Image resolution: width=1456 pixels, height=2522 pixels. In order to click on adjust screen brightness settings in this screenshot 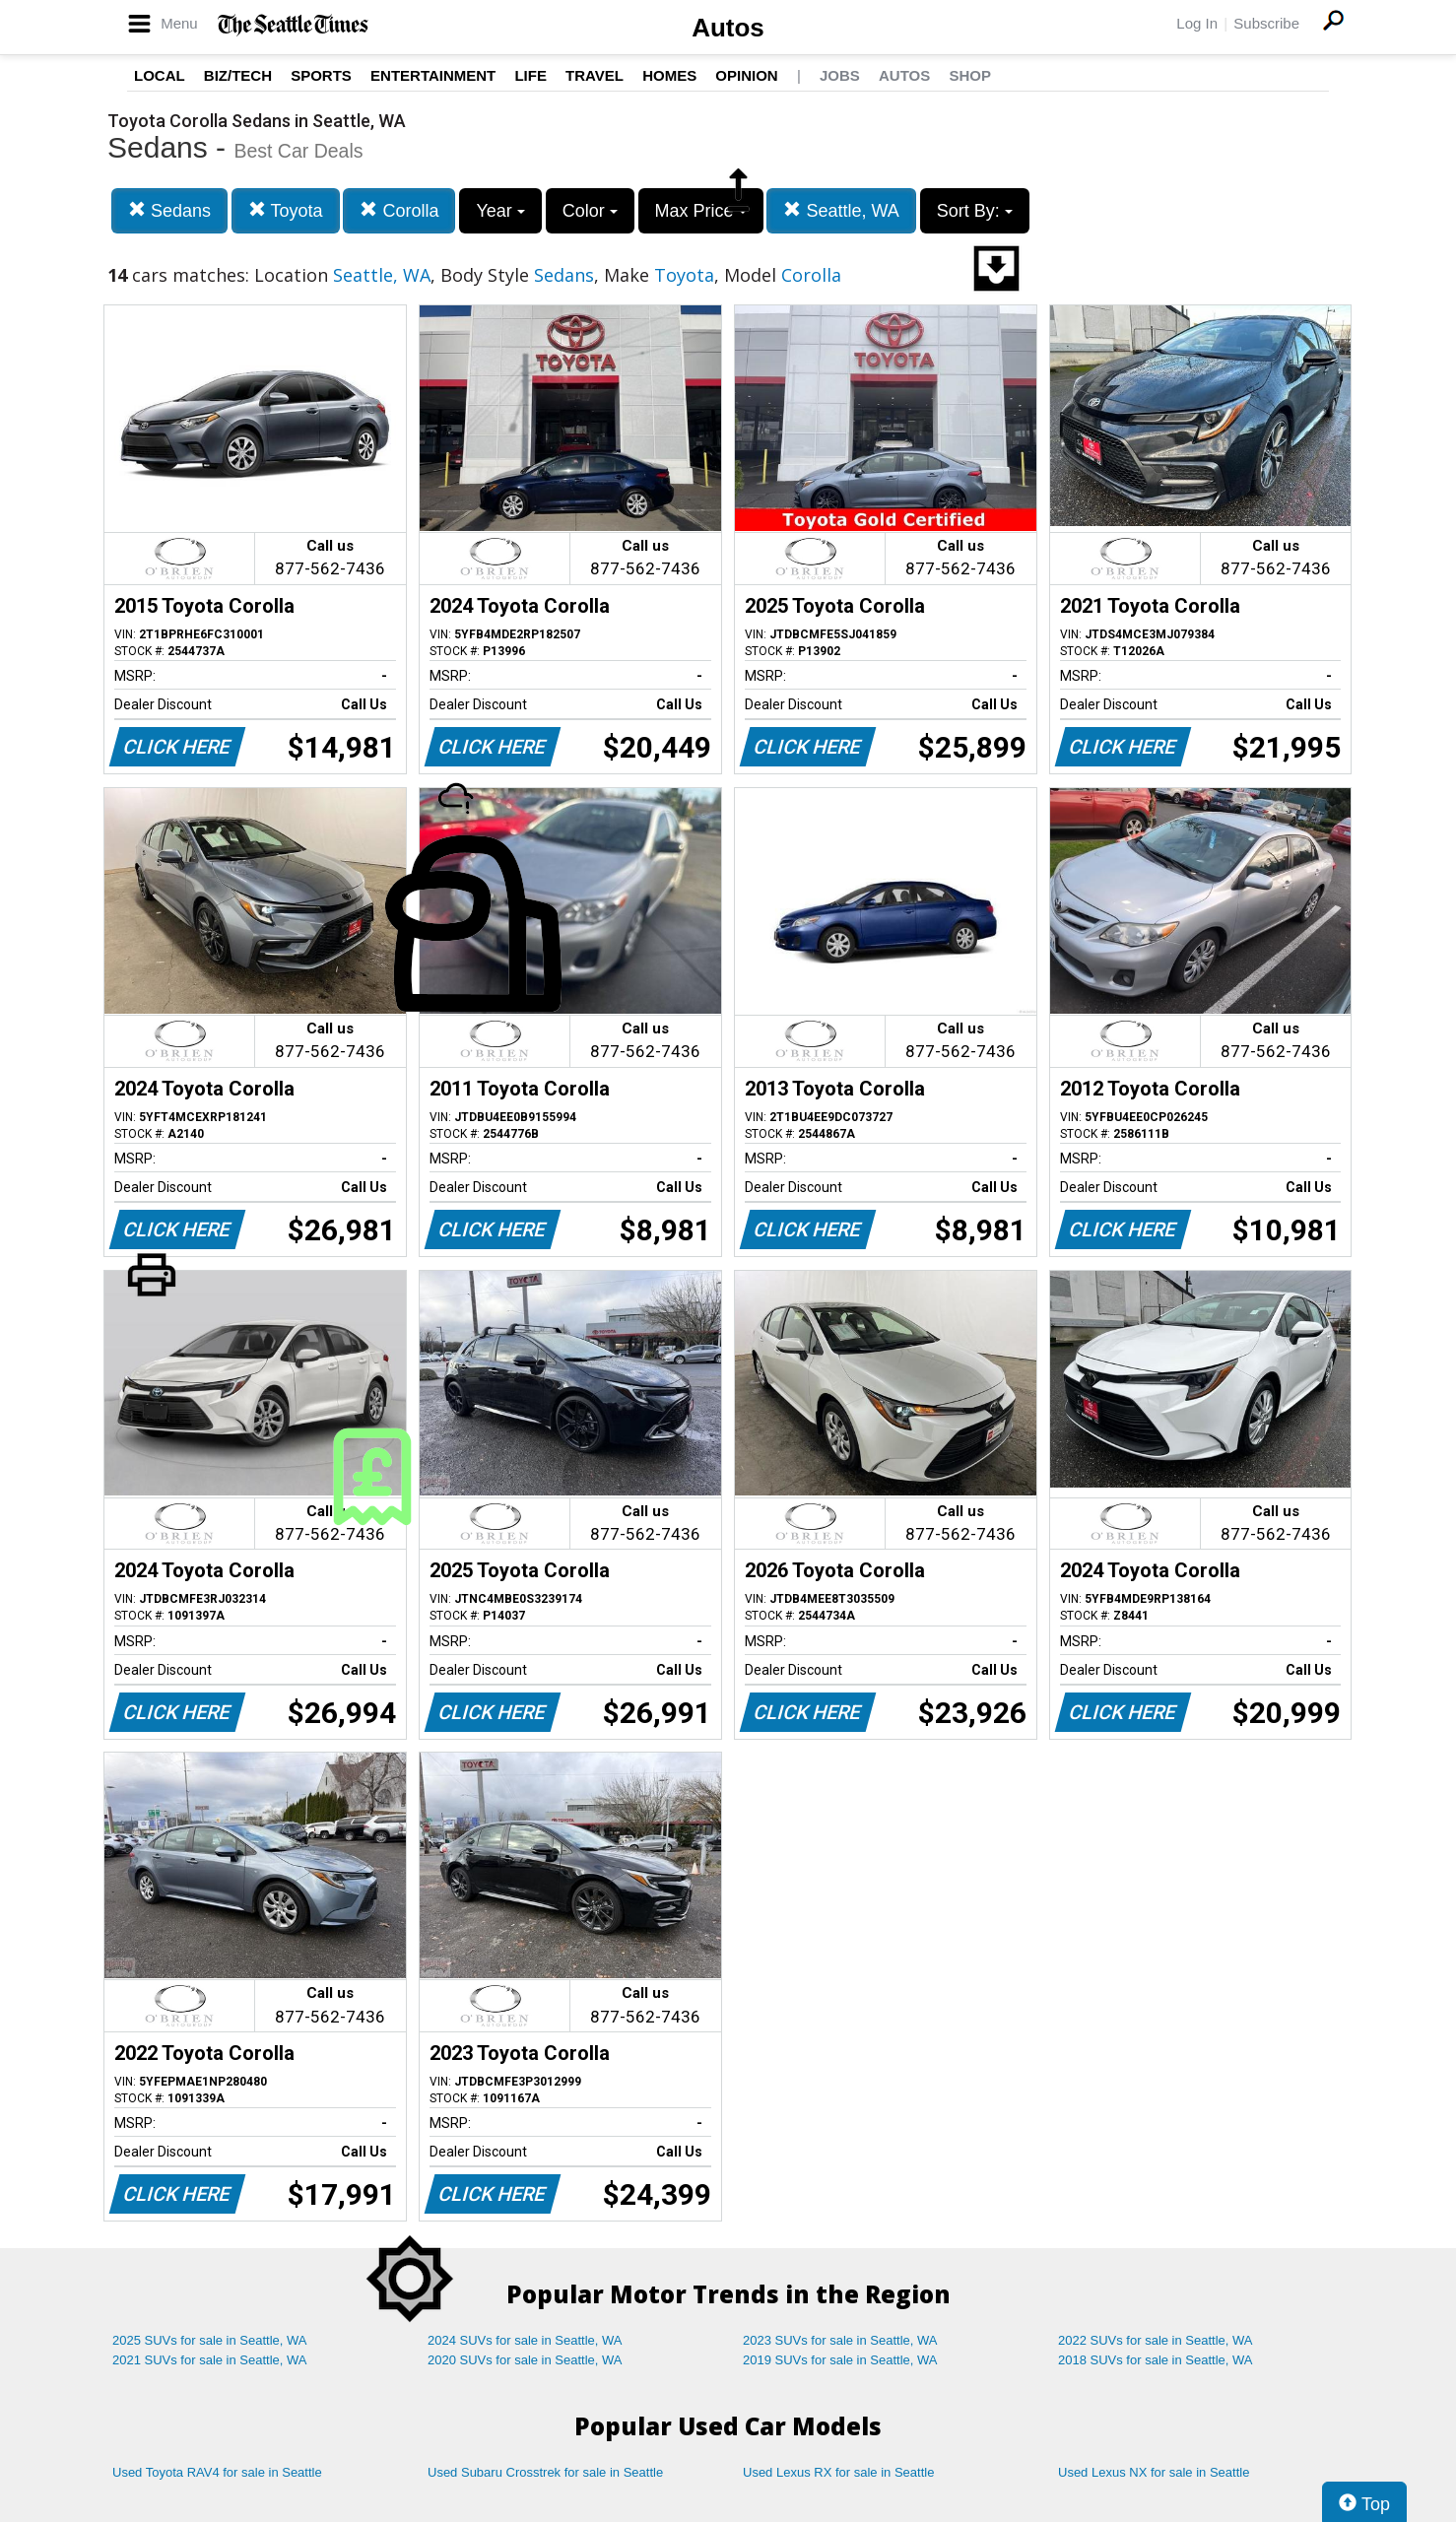, I will do `click(410, 2279)`.